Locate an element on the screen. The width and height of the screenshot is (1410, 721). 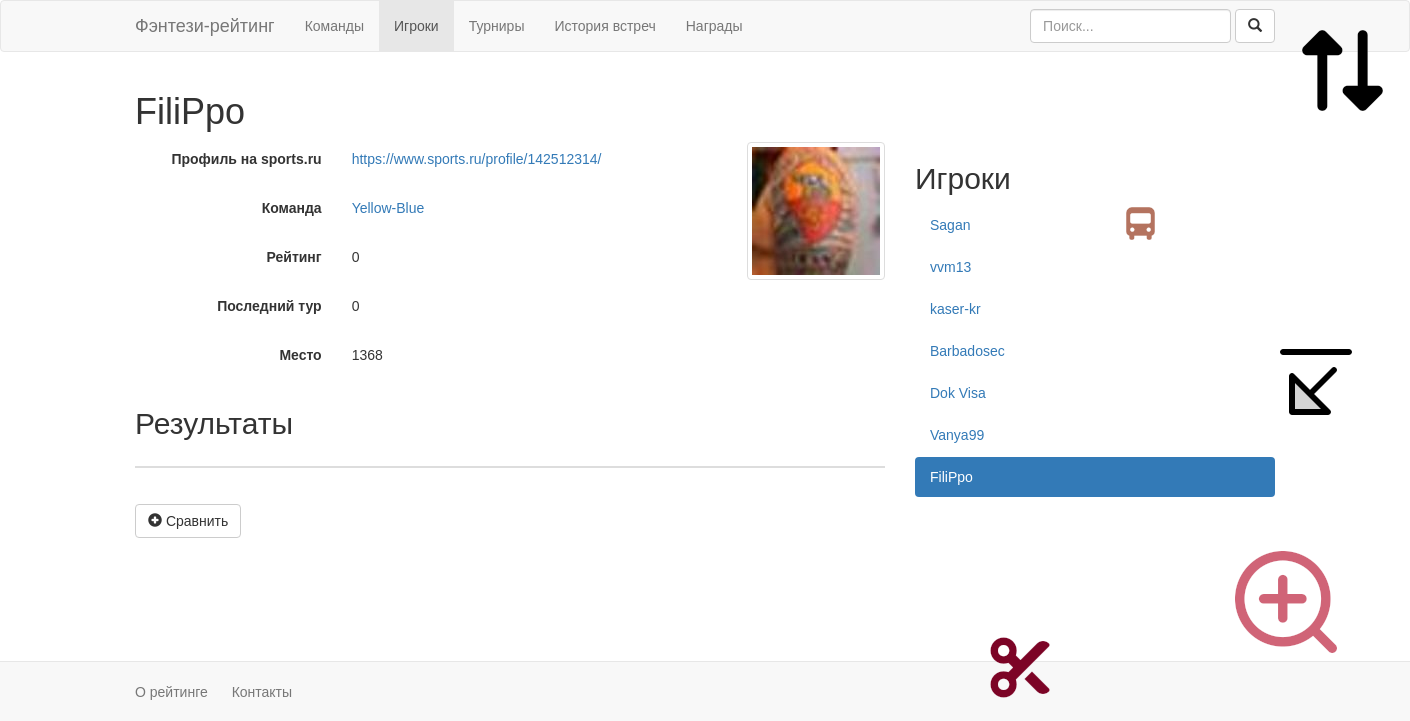
move item to bottom-left corner is located at coordinates (1313, 382).